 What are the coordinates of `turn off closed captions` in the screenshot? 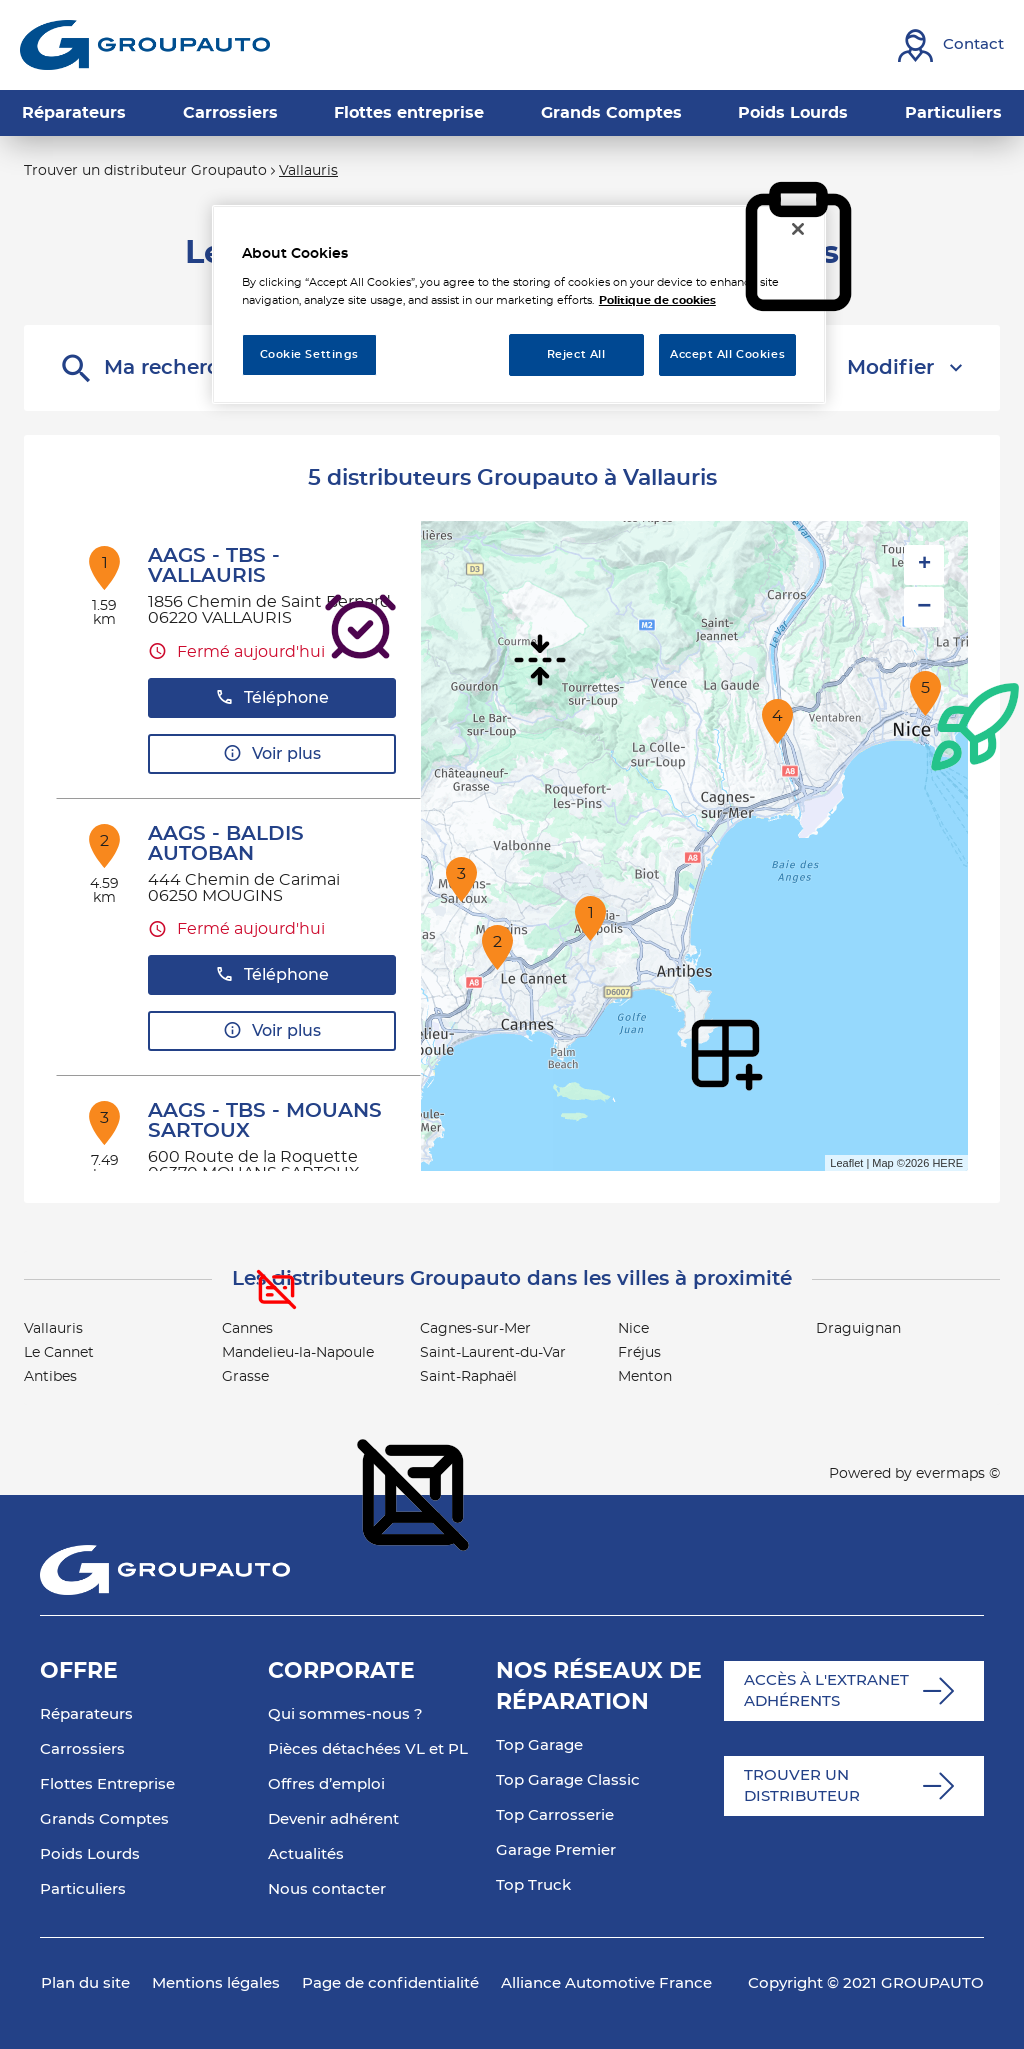 It's located at (276, 1289).